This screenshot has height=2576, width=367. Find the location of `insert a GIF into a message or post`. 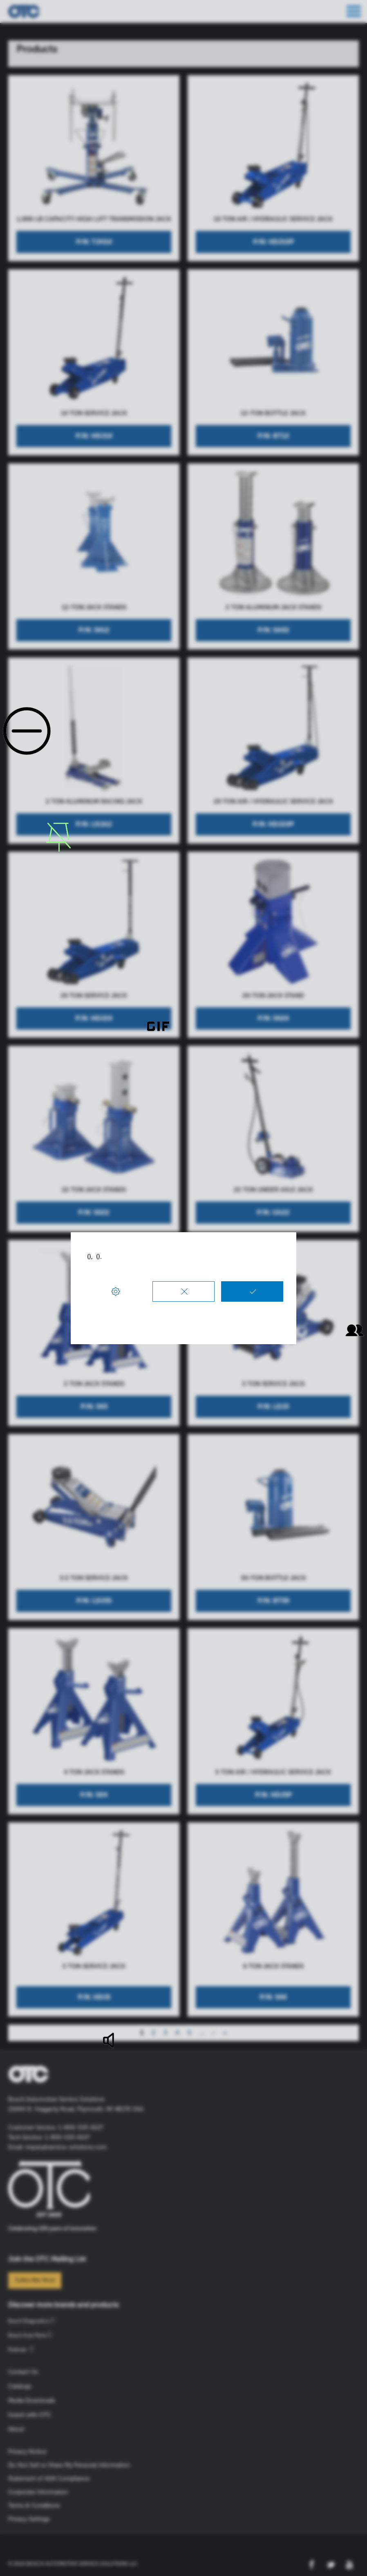

insert a GIF into a message or post is located at coordinates (158, 1026).